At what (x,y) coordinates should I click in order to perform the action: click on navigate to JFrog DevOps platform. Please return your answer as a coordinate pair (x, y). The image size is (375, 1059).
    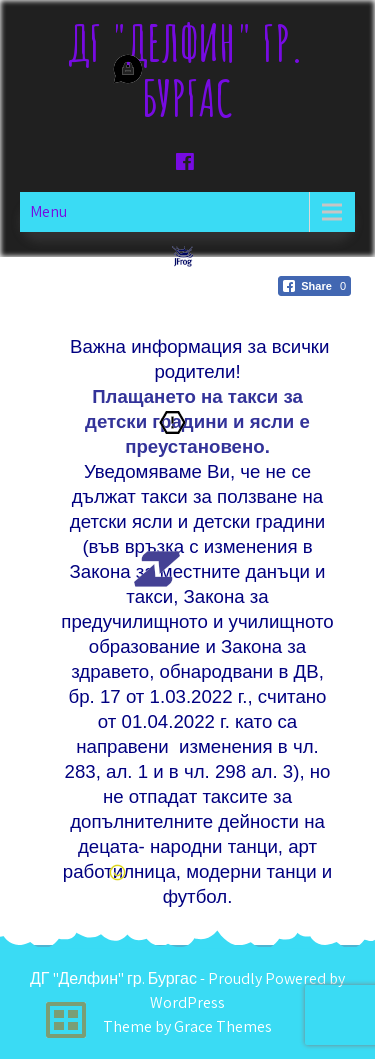
    Looking at the image, I should click on (182, 256).